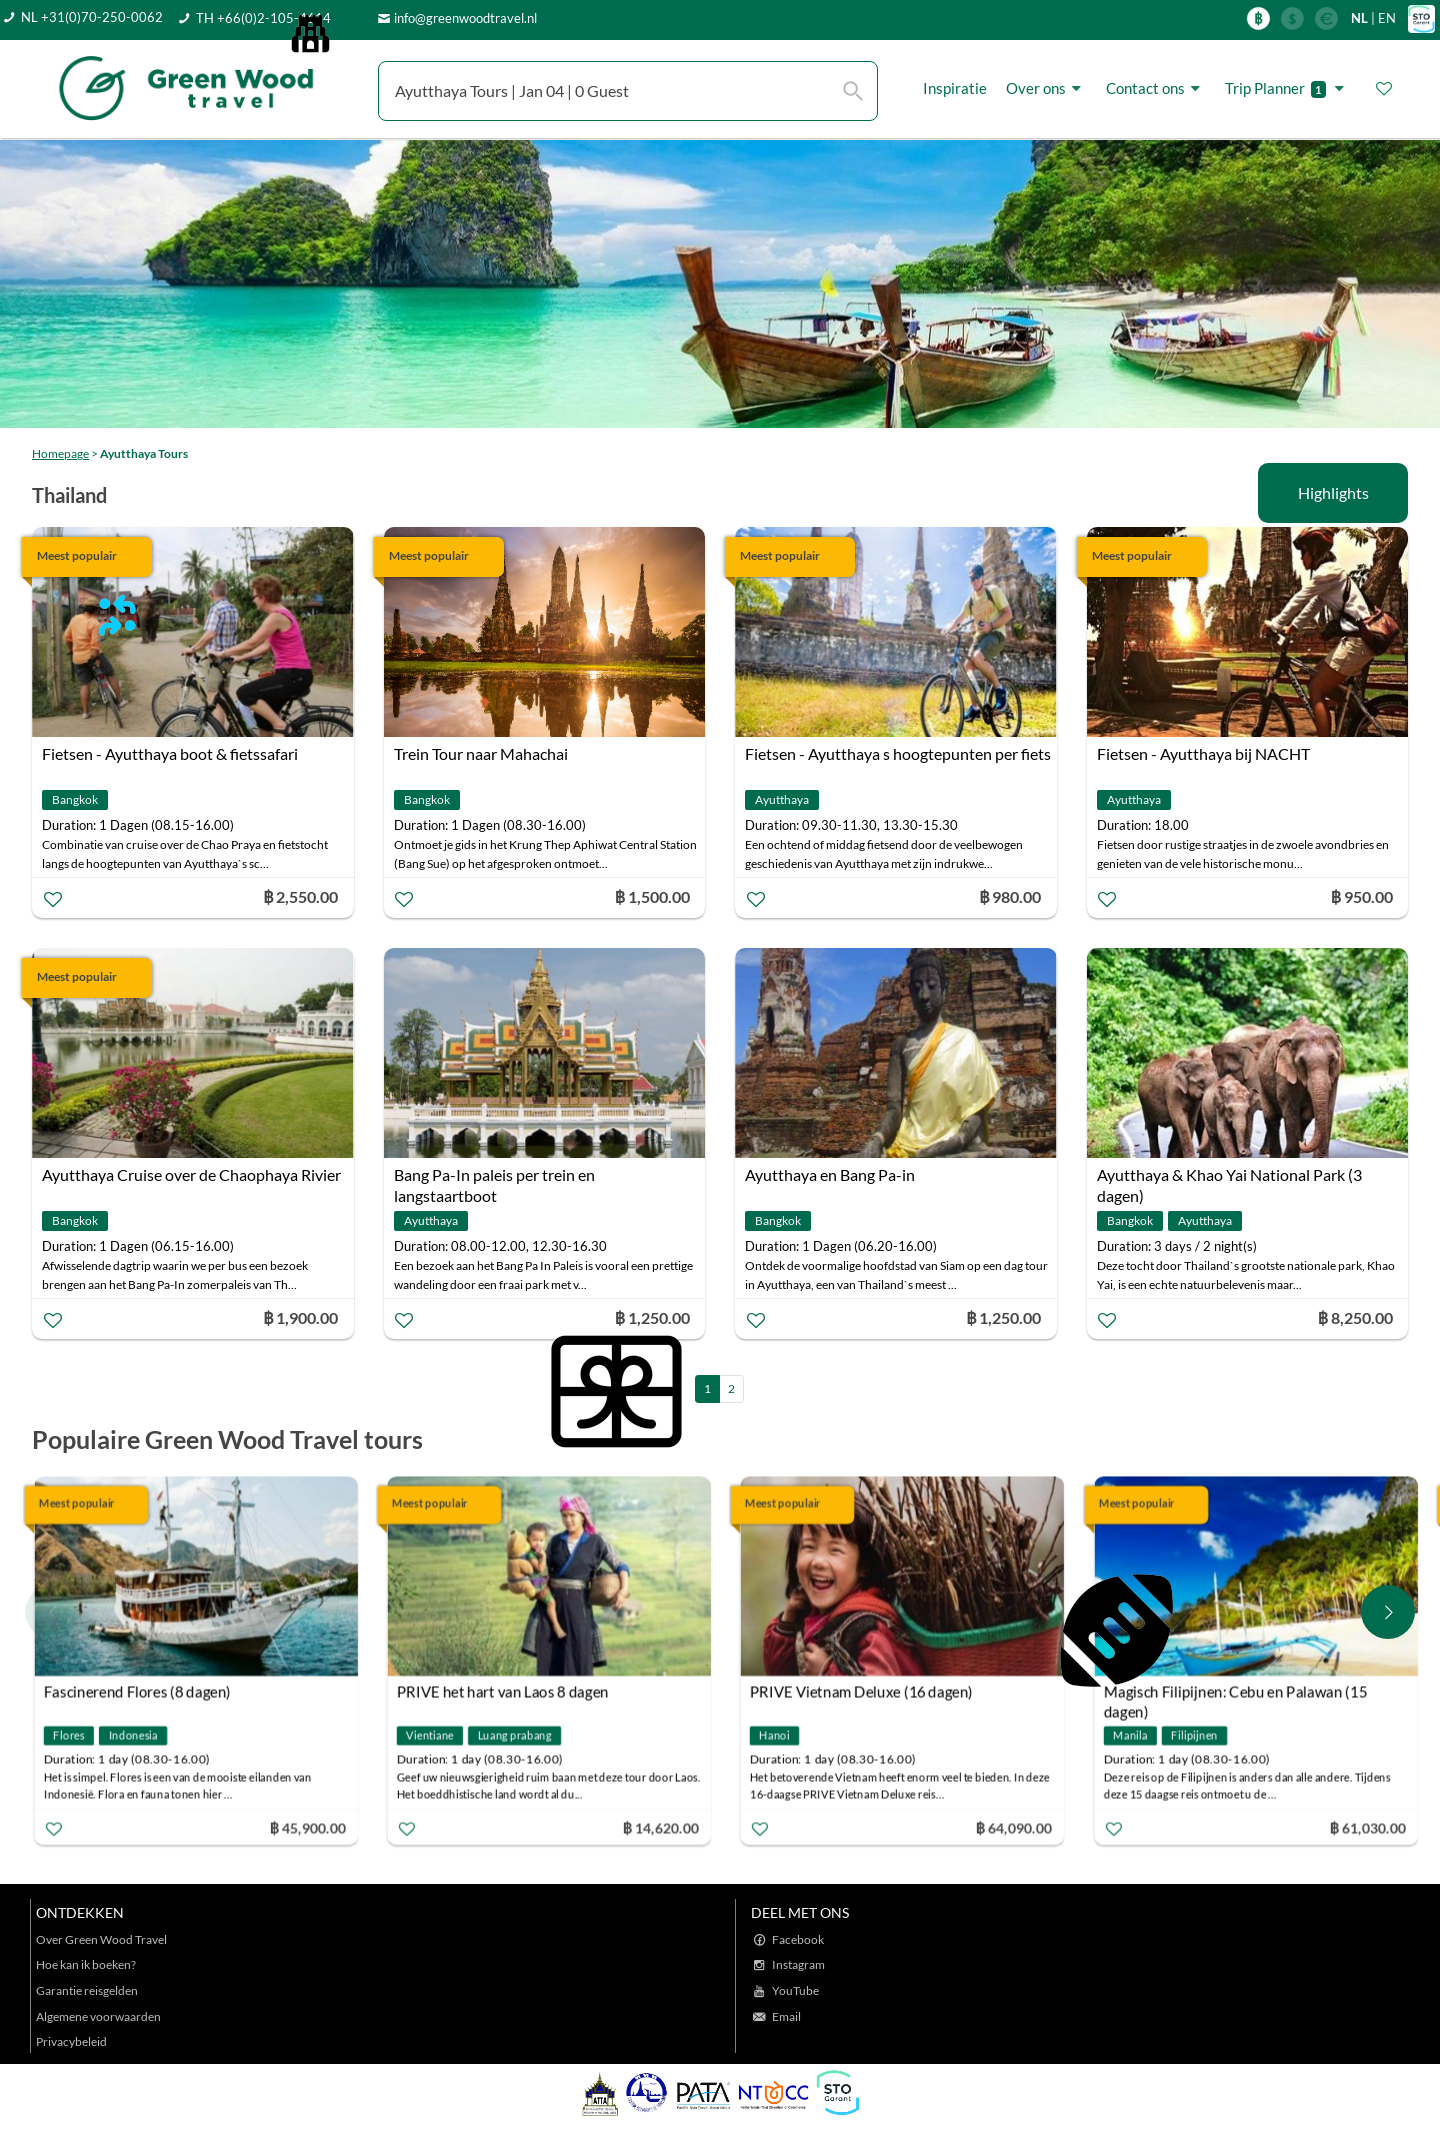 This screenshot has width=1440, height=2134. I want to click on merge or converge items to endpoints, so click(117, 616).